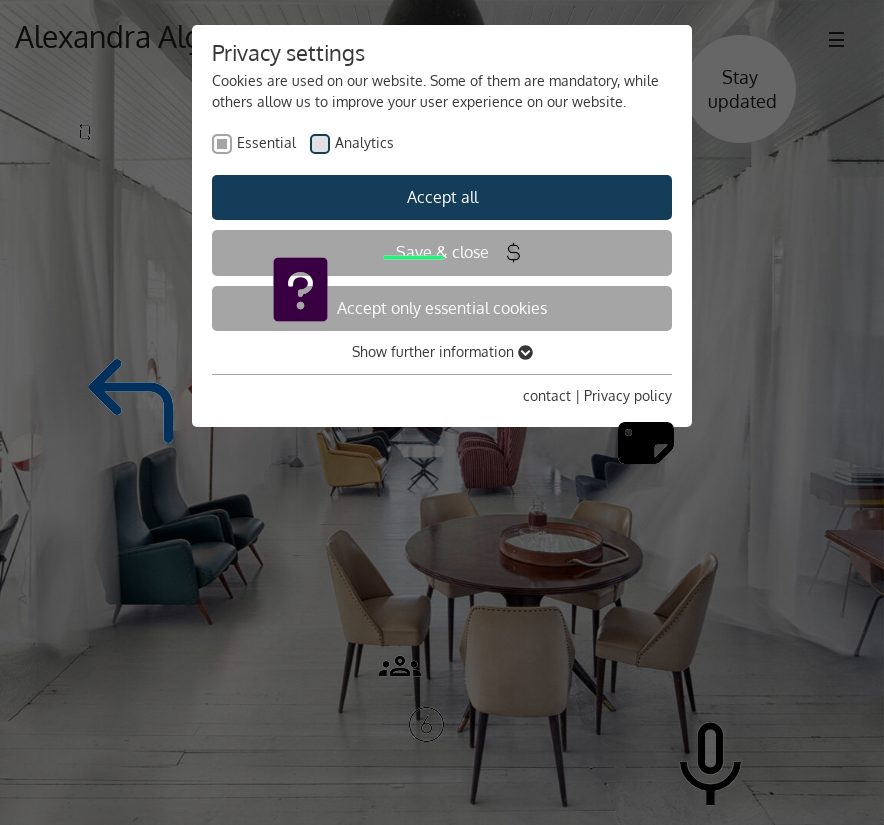 This screenshot has width=884, height=825. What do you see at coordinates (85, 132) in the screenshot?
I see `rotate your device orientation` at bounding box center [85, 132].